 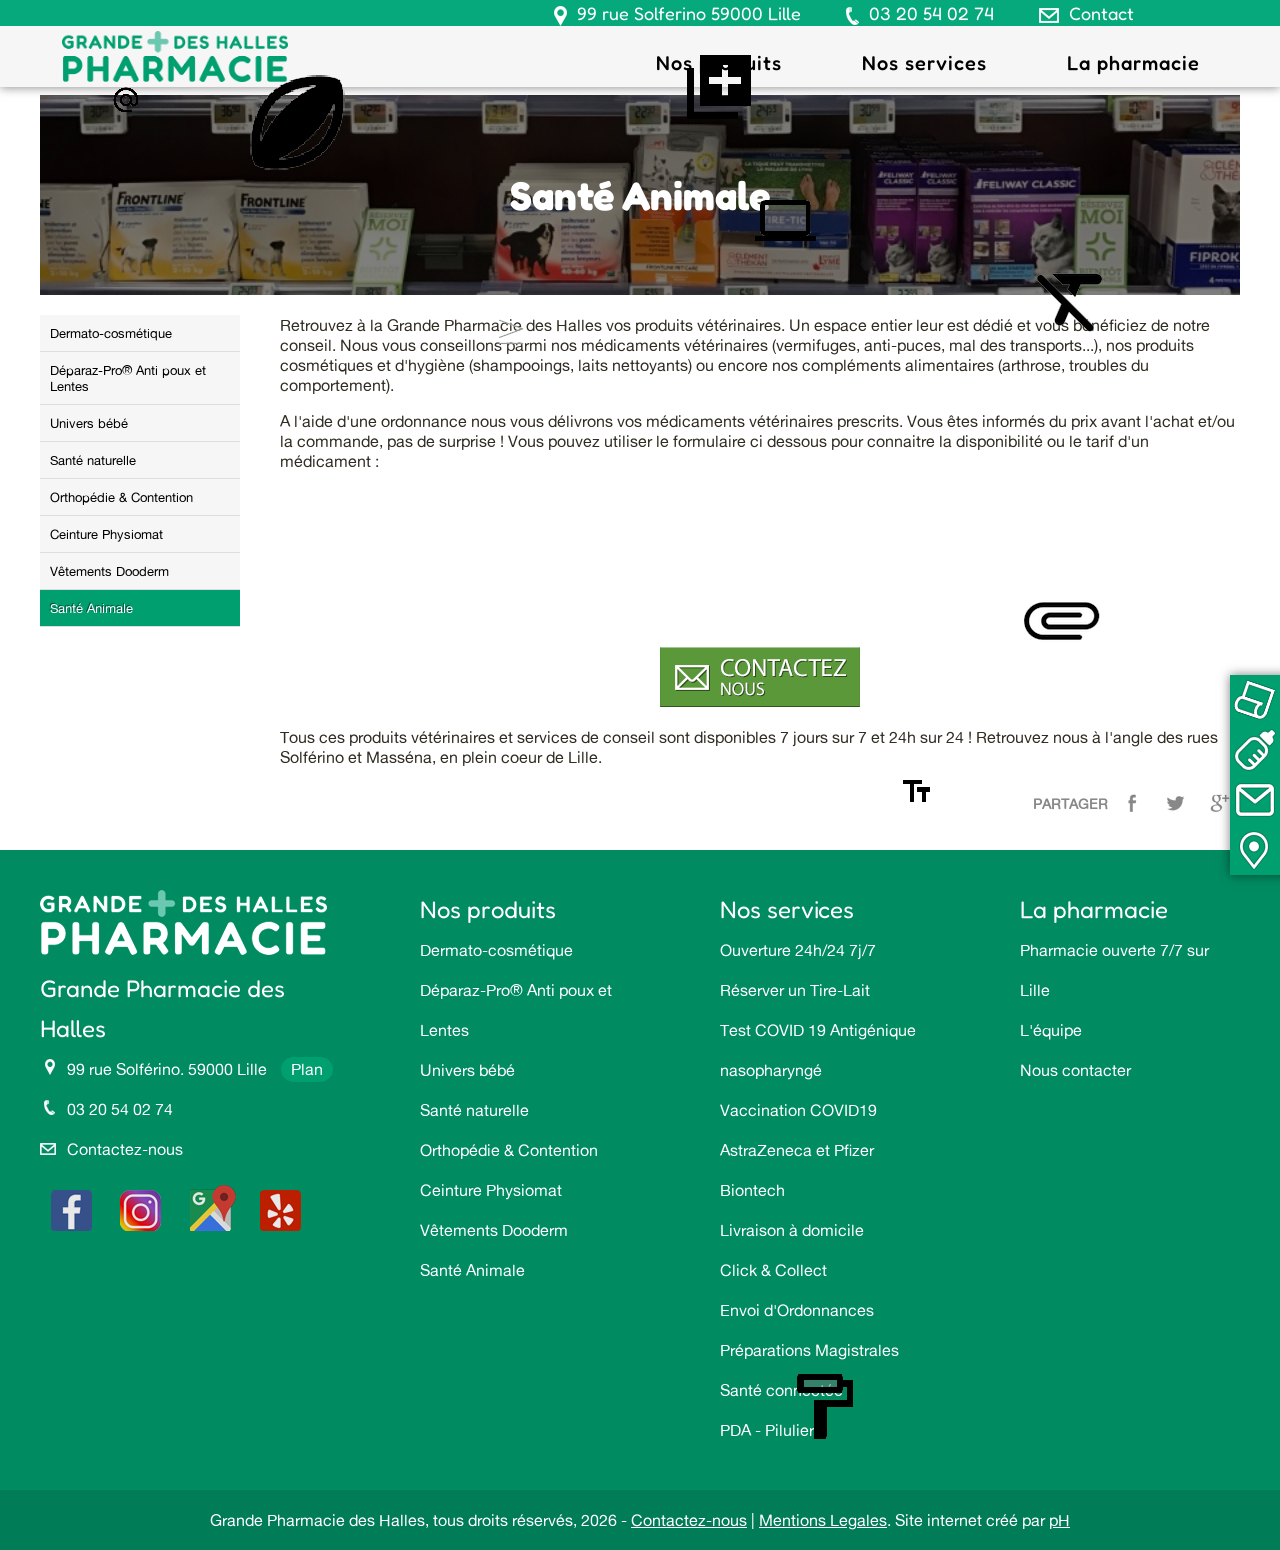 What do you see at coordinates (126, 100) in the screenshot?
I see `enter or view email address` at bounding box center [126, 100].